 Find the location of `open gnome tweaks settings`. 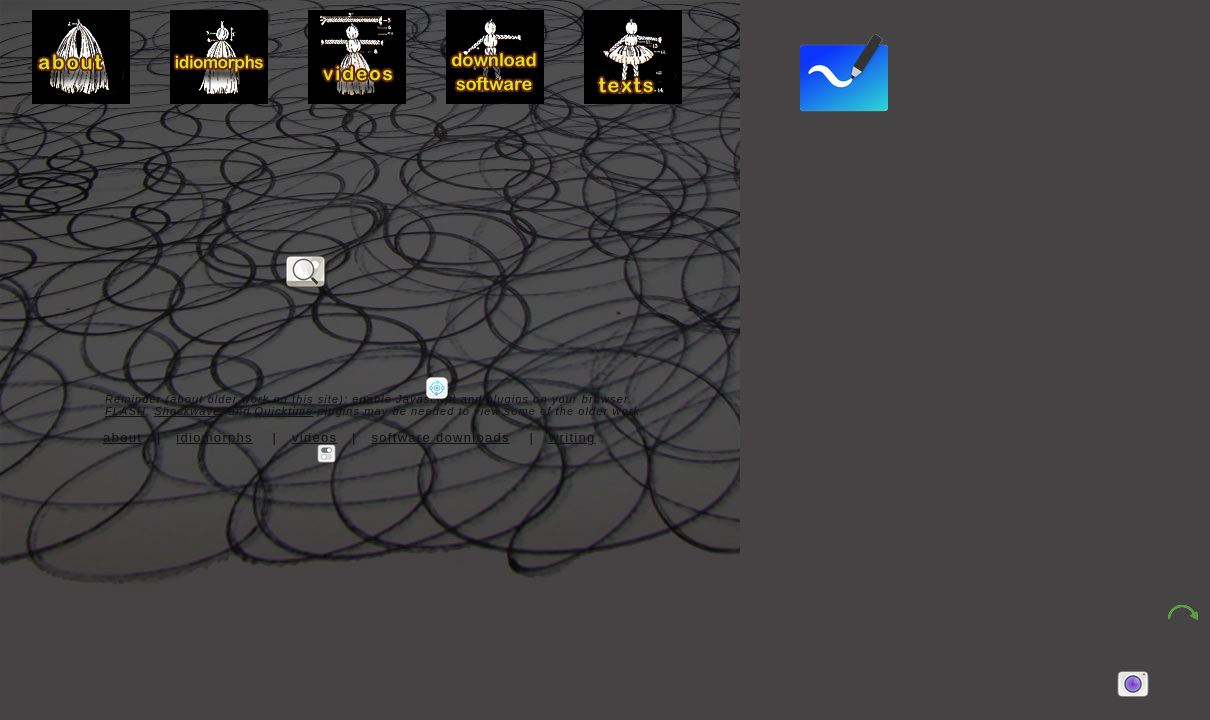

open gnome tweaks settings is located at coordinates (326, 453).